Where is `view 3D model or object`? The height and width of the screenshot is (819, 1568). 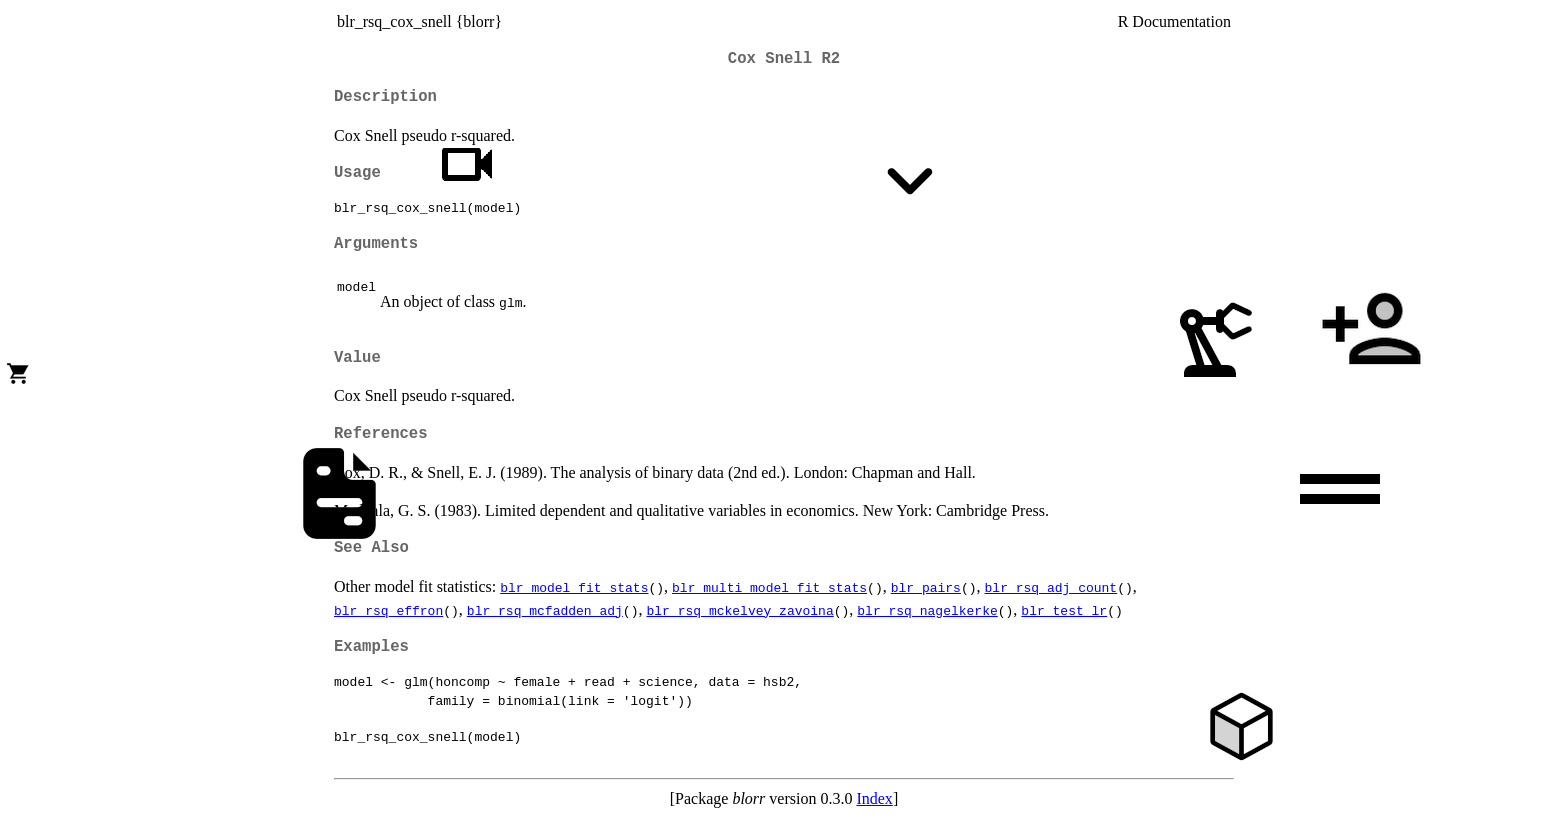 view 3D model or object is located at coordinates (1241, 726).